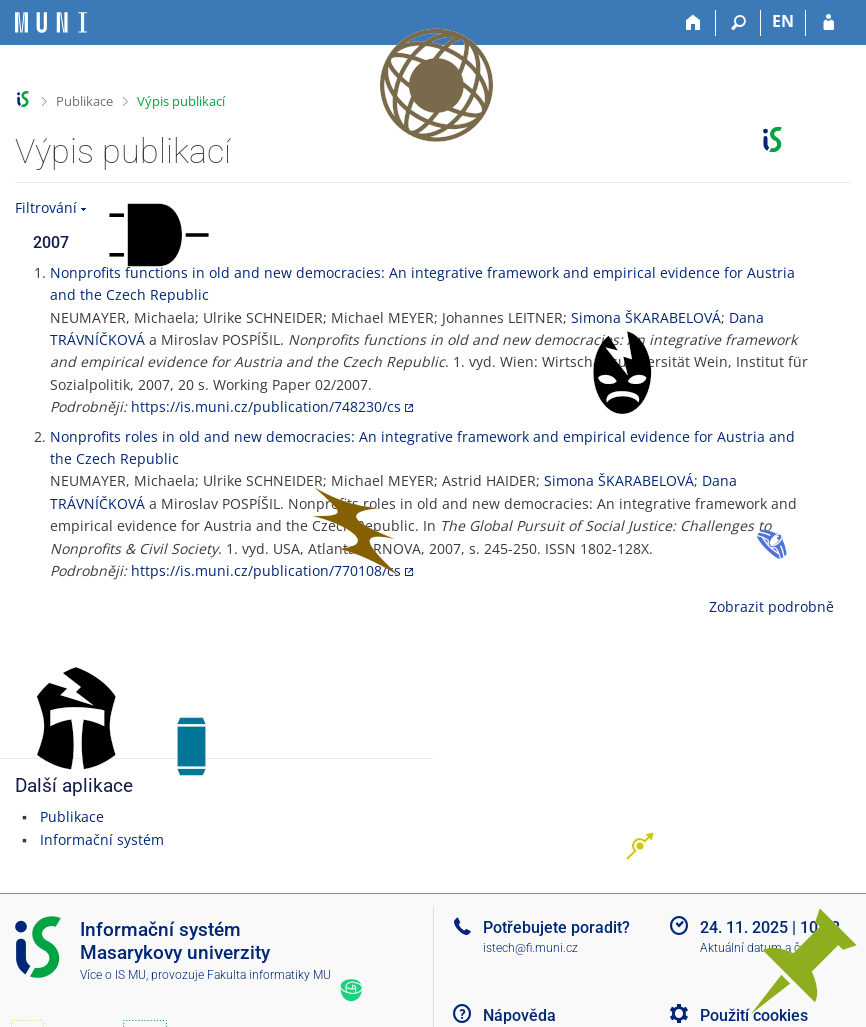 The height and width of the screenshot is (1027, 866). Describe the element at coordinates (159, 235) in the screenshot. I see `represents an AND logic gate in a circuit diagram` at that location.